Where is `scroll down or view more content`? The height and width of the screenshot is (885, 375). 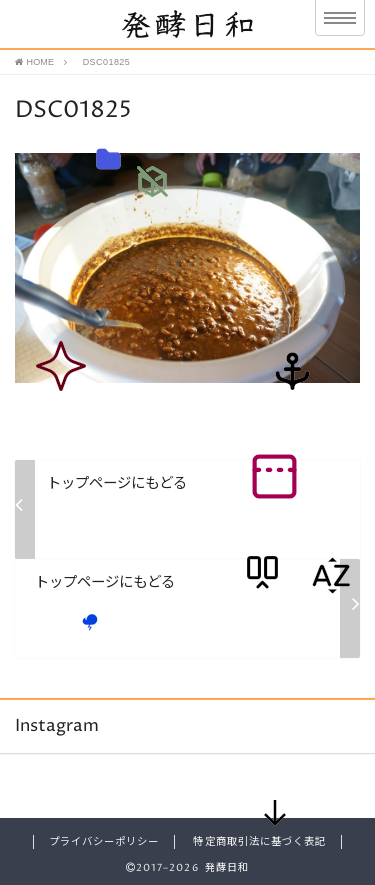 scroll down or view more content is located at coordinates (275, 813).